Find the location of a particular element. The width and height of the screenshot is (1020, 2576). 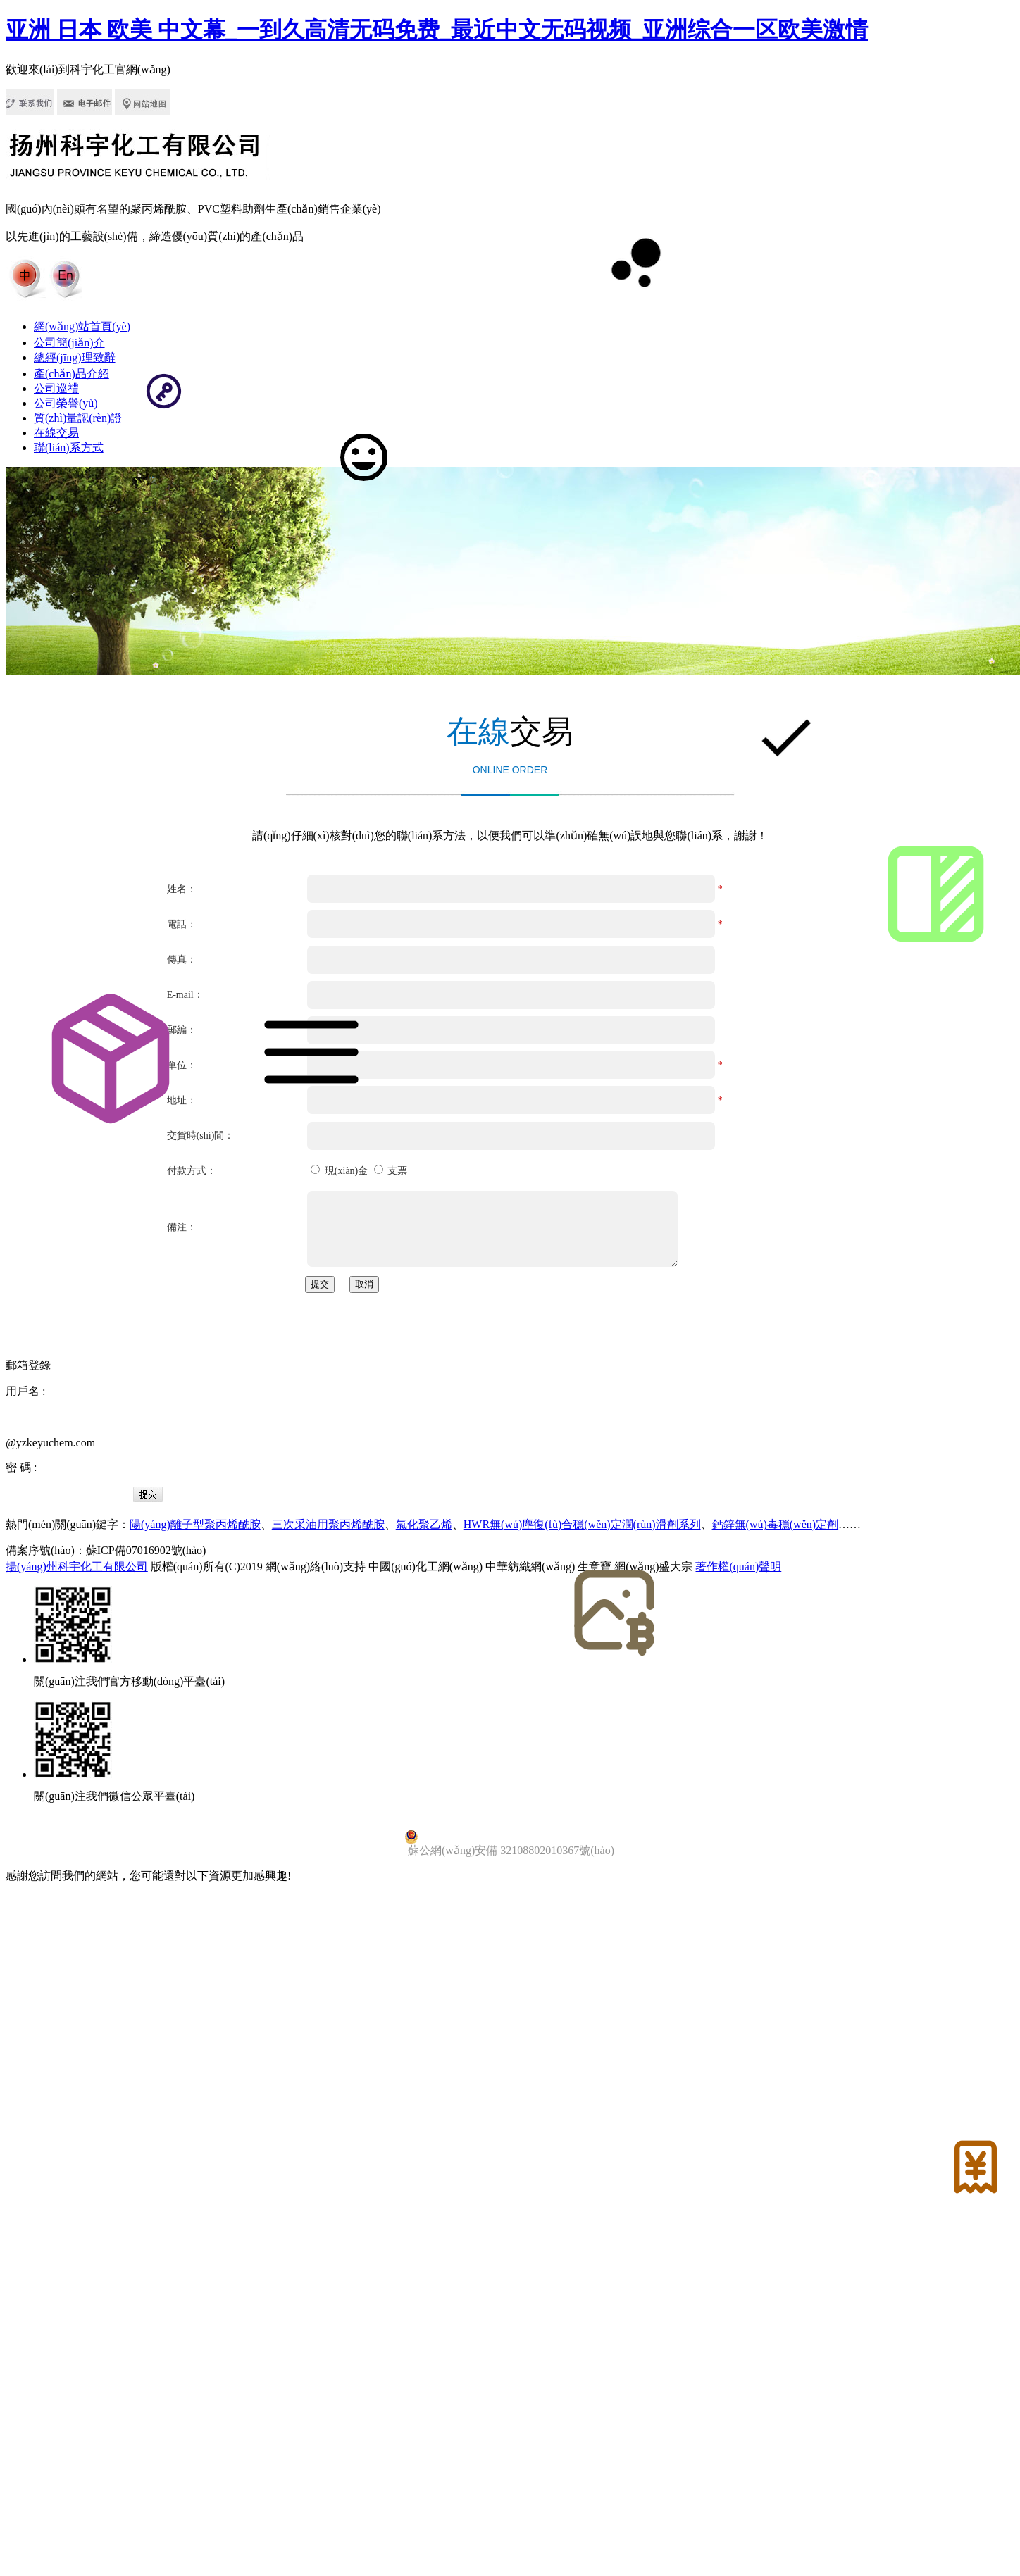

open navigation menu is located at coordinates (311, 1052).